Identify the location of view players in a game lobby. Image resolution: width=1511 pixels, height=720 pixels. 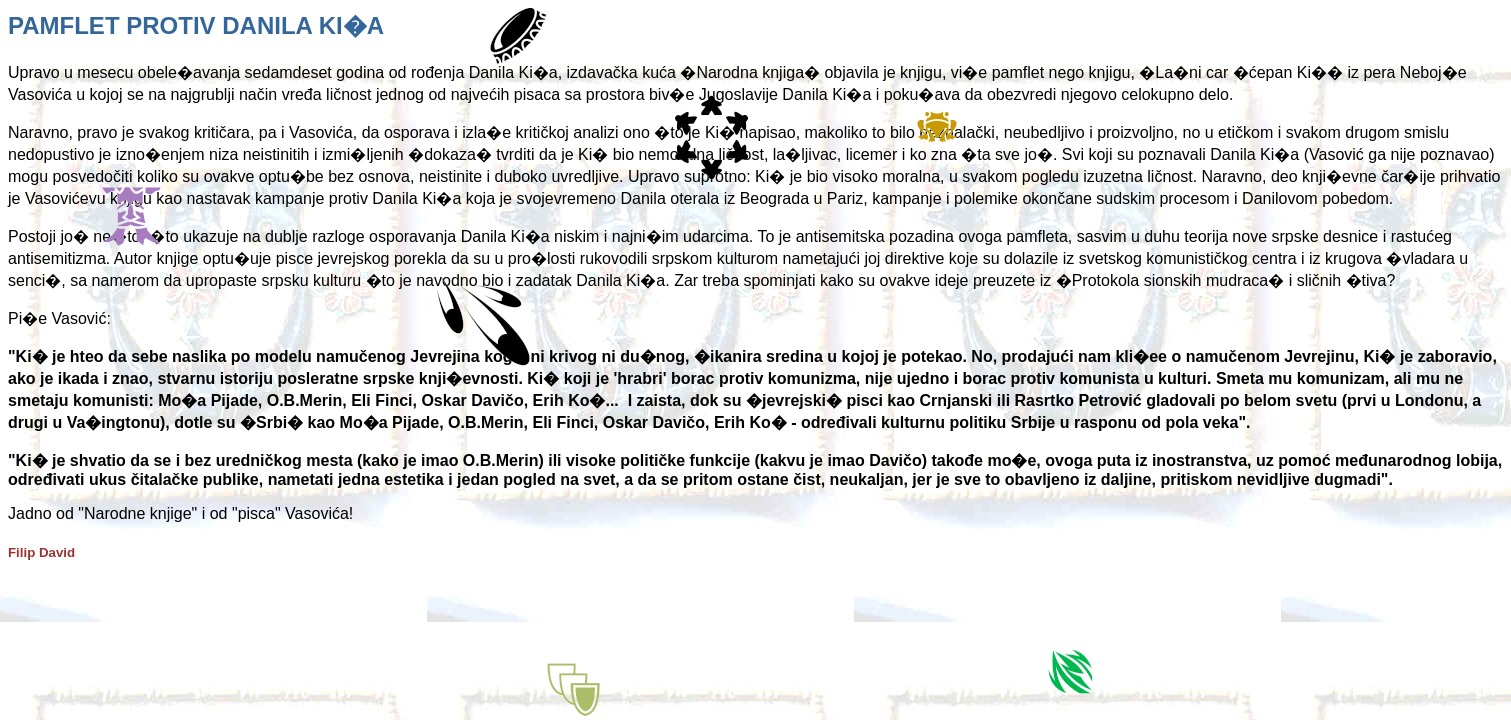
(711, 137).